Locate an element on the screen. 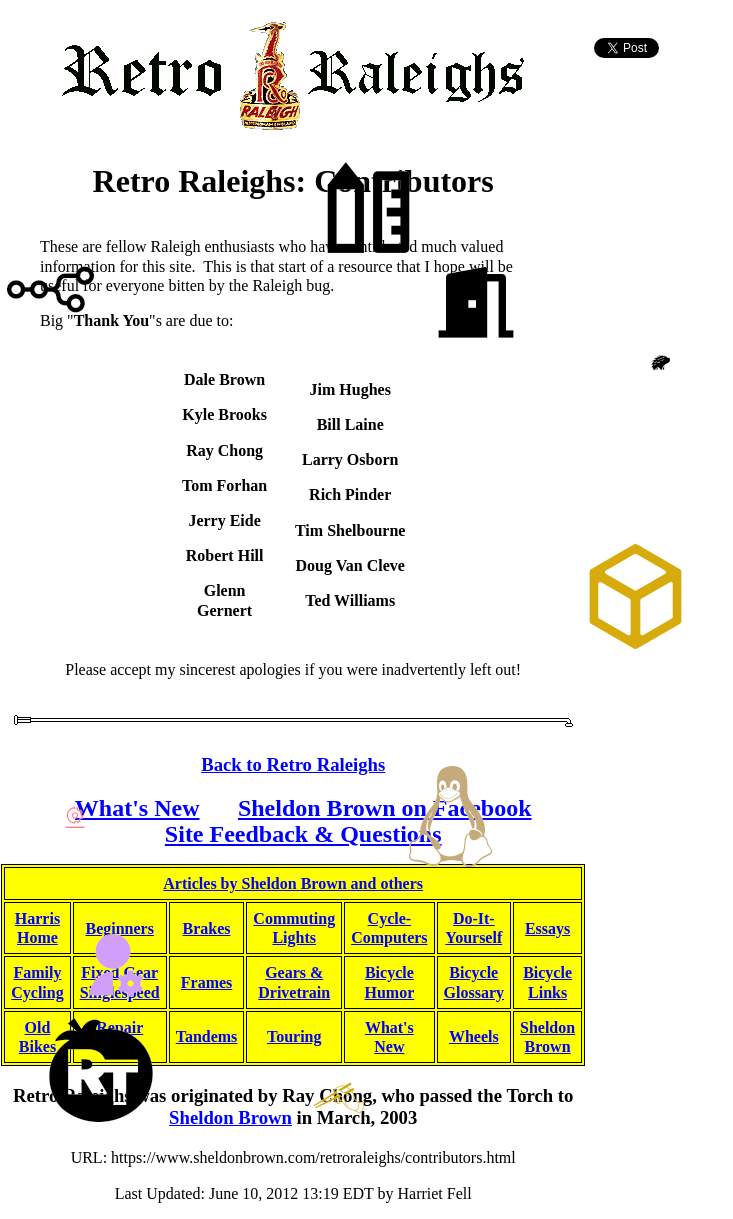  visit rotten tomatoes website is located at coordinates (101, 1070).